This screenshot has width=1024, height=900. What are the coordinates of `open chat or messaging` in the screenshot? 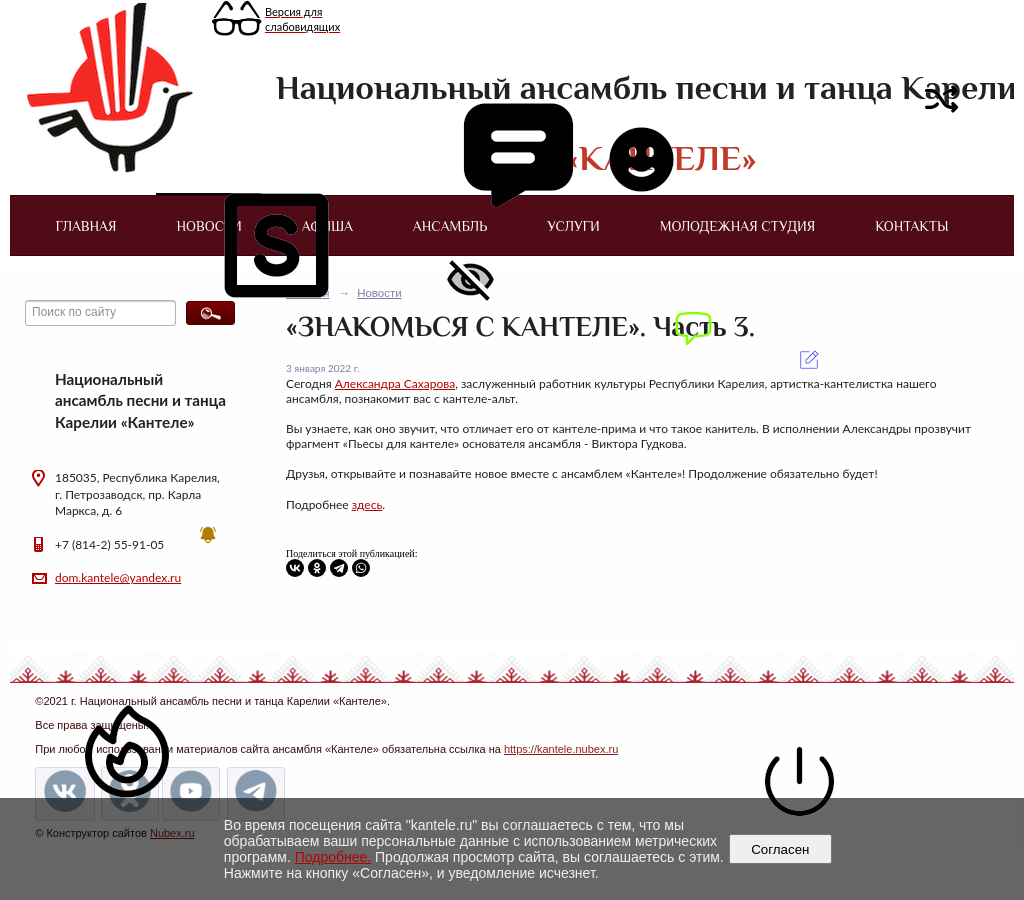 It's located at (693, 328).